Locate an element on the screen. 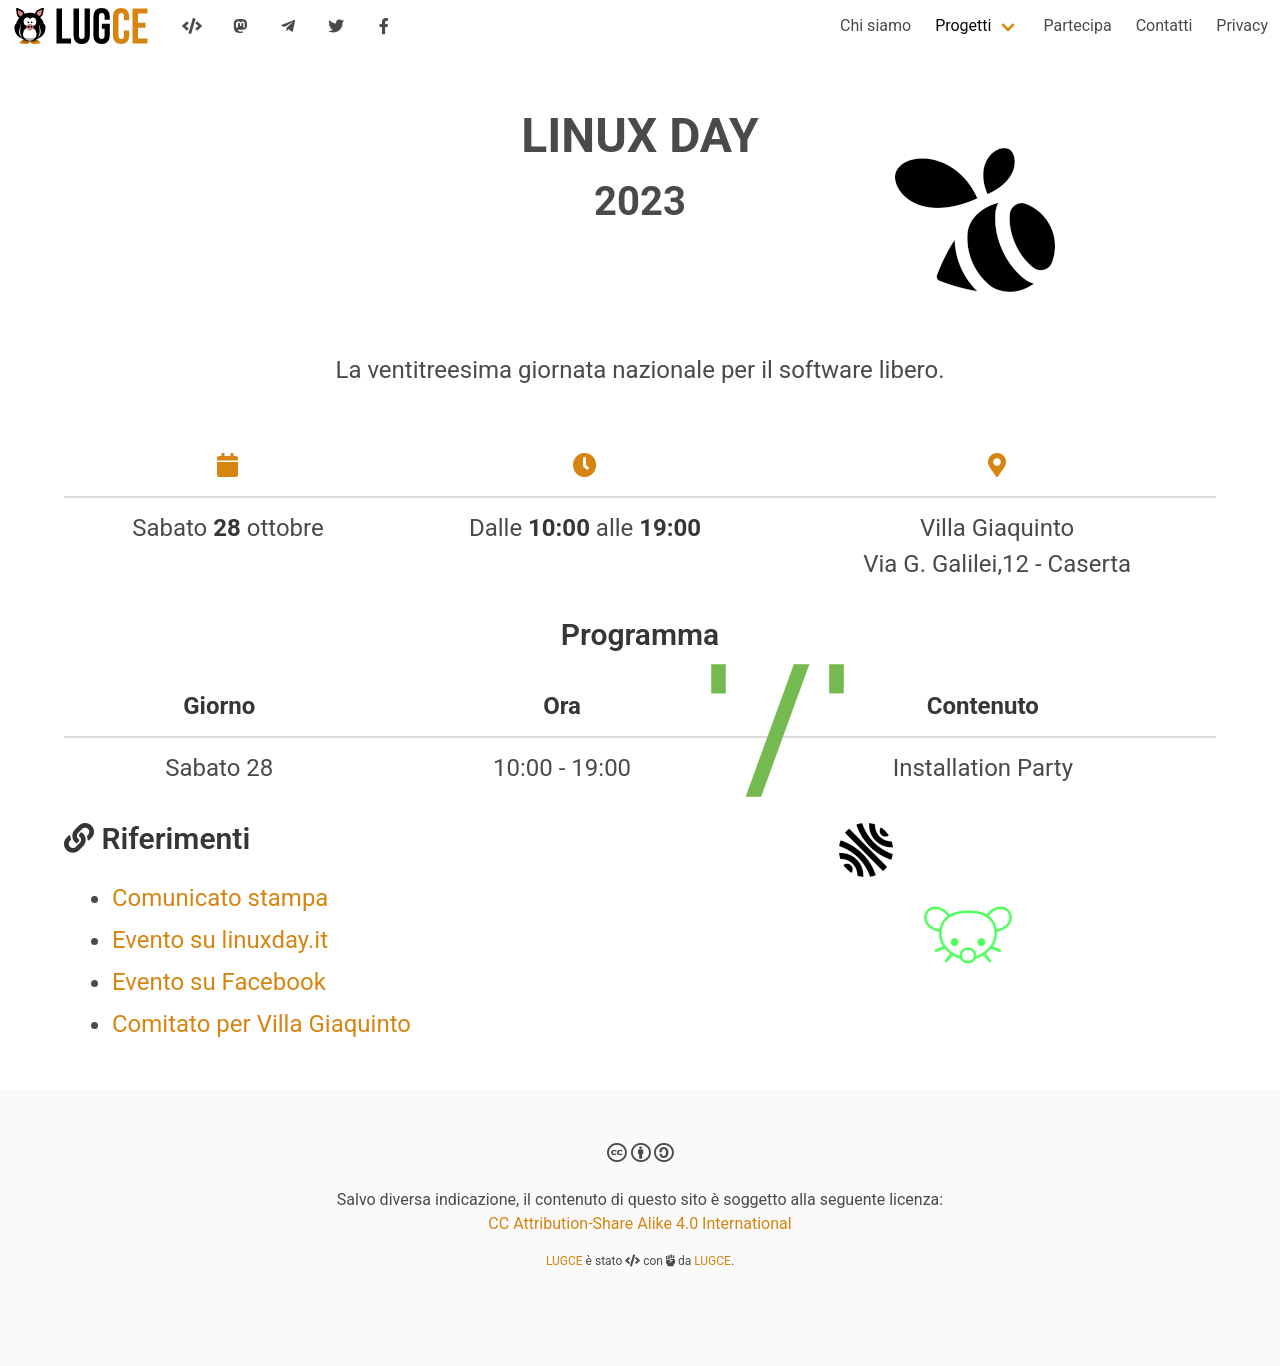  access slash commands menu is located at coordinates (777, 730).